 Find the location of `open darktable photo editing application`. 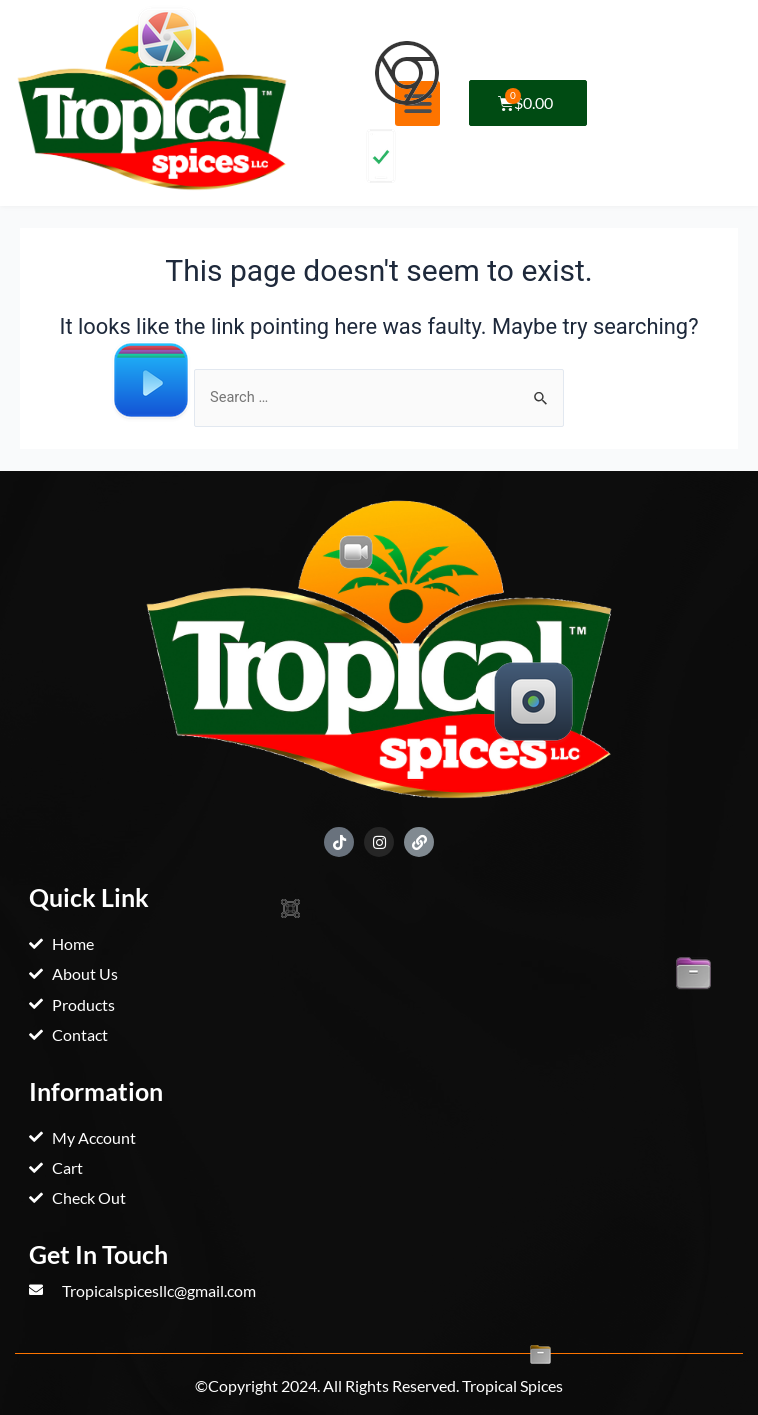

open darktable photo editing application is located at coordinates (167, 37).